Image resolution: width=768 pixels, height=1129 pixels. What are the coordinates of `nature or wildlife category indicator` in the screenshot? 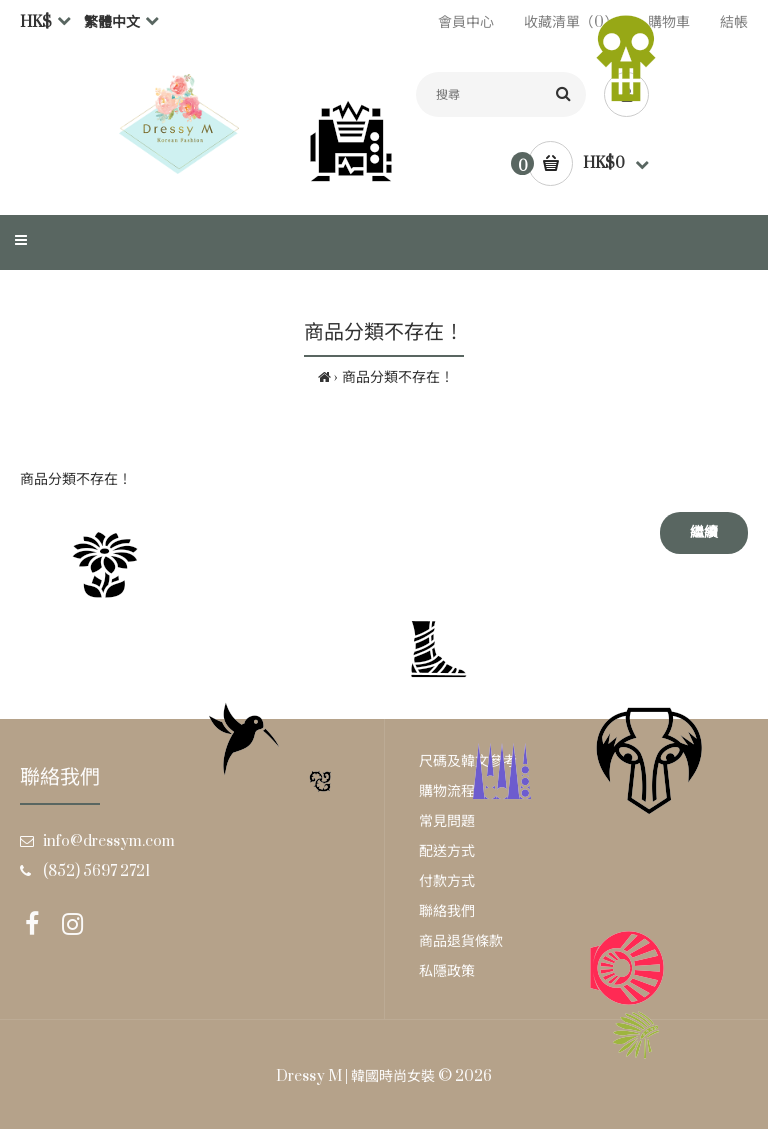 It's located at (244, 739).